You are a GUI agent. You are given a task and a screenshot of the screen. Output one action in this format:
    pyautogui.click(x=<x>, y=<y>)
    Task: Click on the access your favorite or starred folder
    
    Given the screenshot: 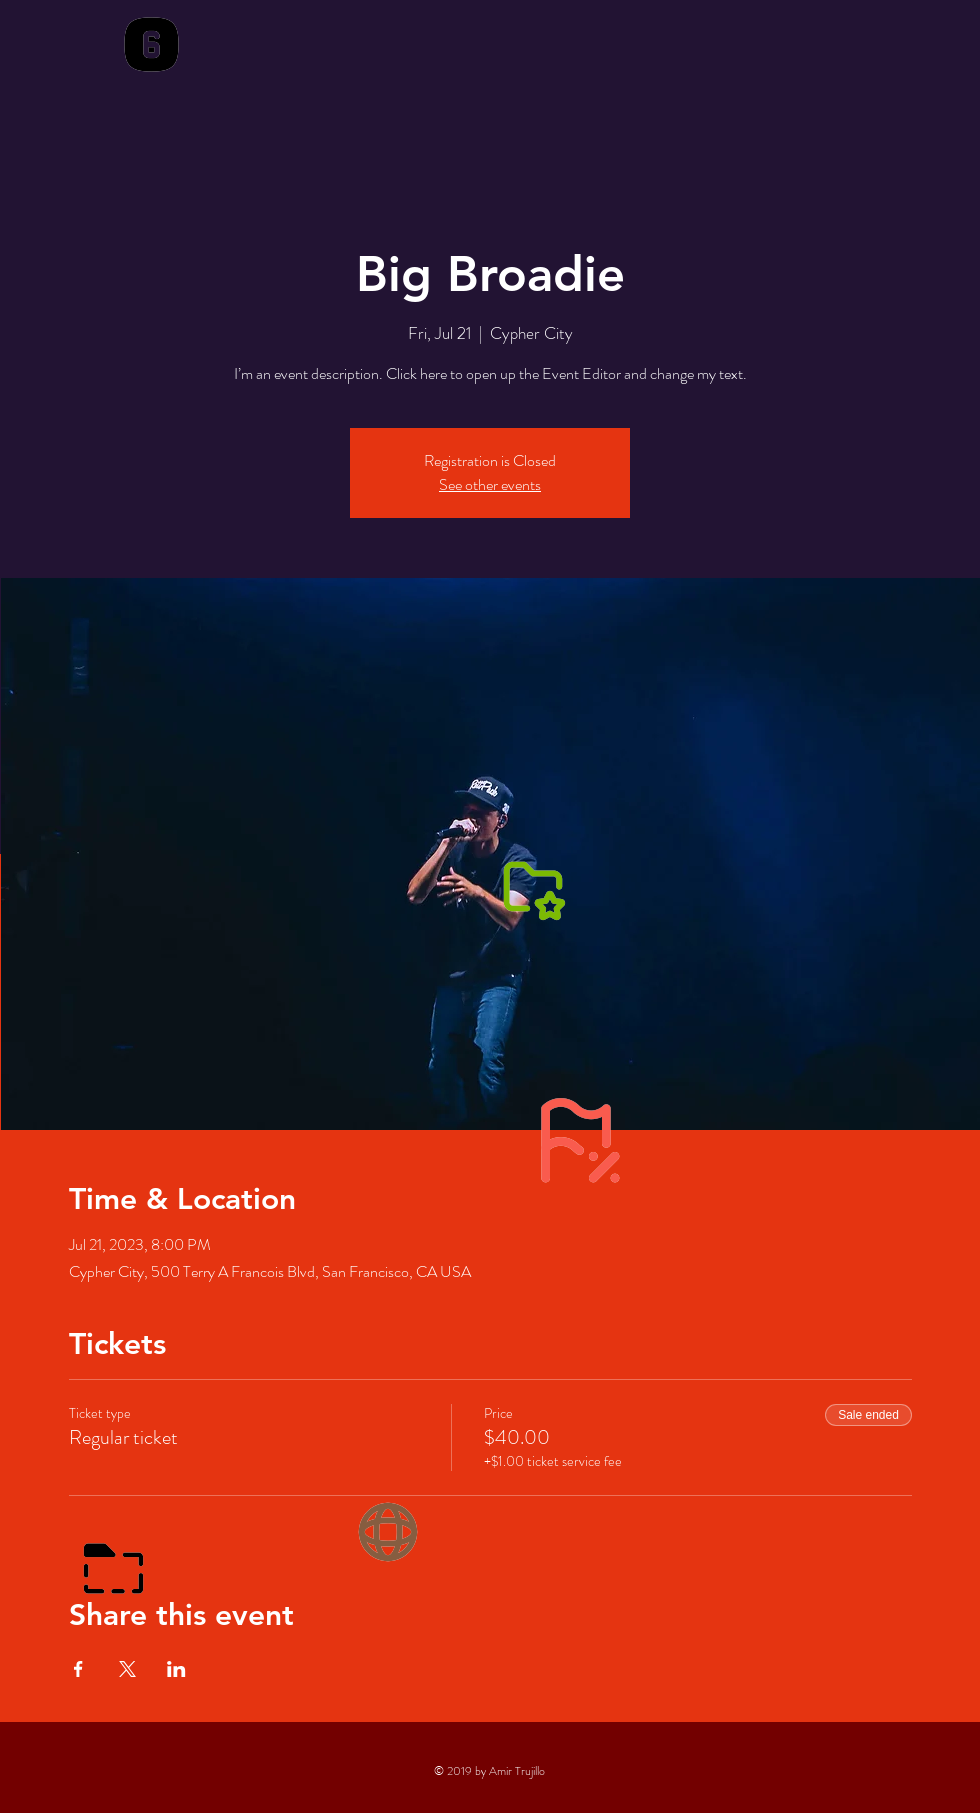 What is the action you would take?
    pyautogui.click(x=533, y=888)
    